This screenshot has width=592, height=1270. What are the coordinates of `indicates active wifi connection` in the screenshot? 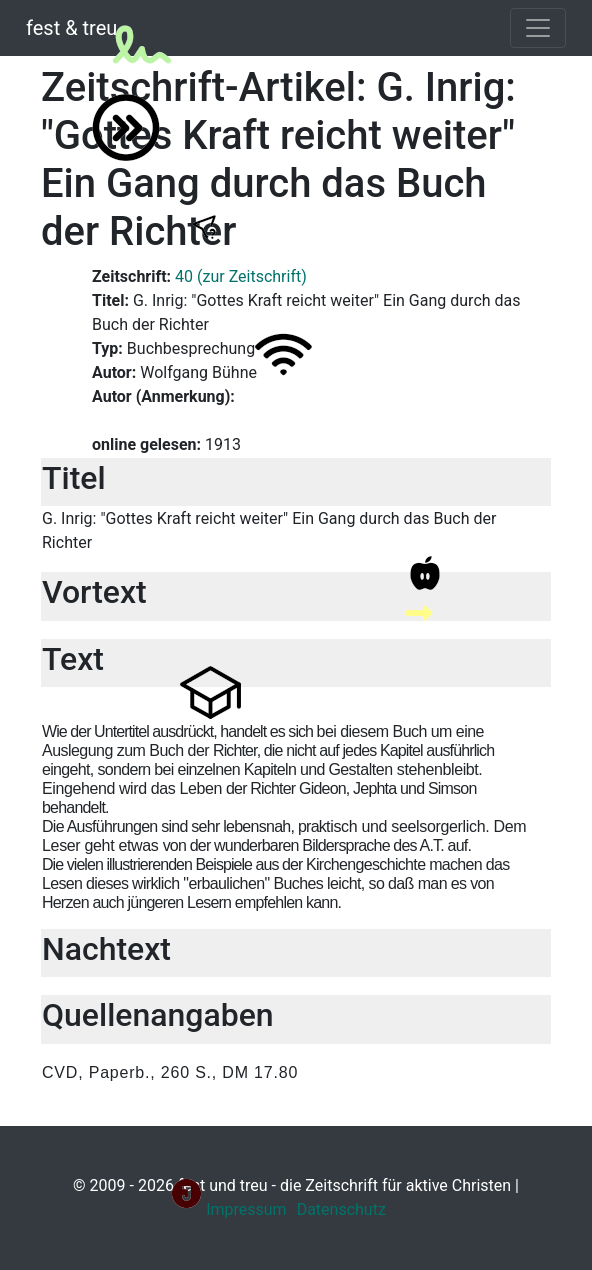 It's located at (283, 355).